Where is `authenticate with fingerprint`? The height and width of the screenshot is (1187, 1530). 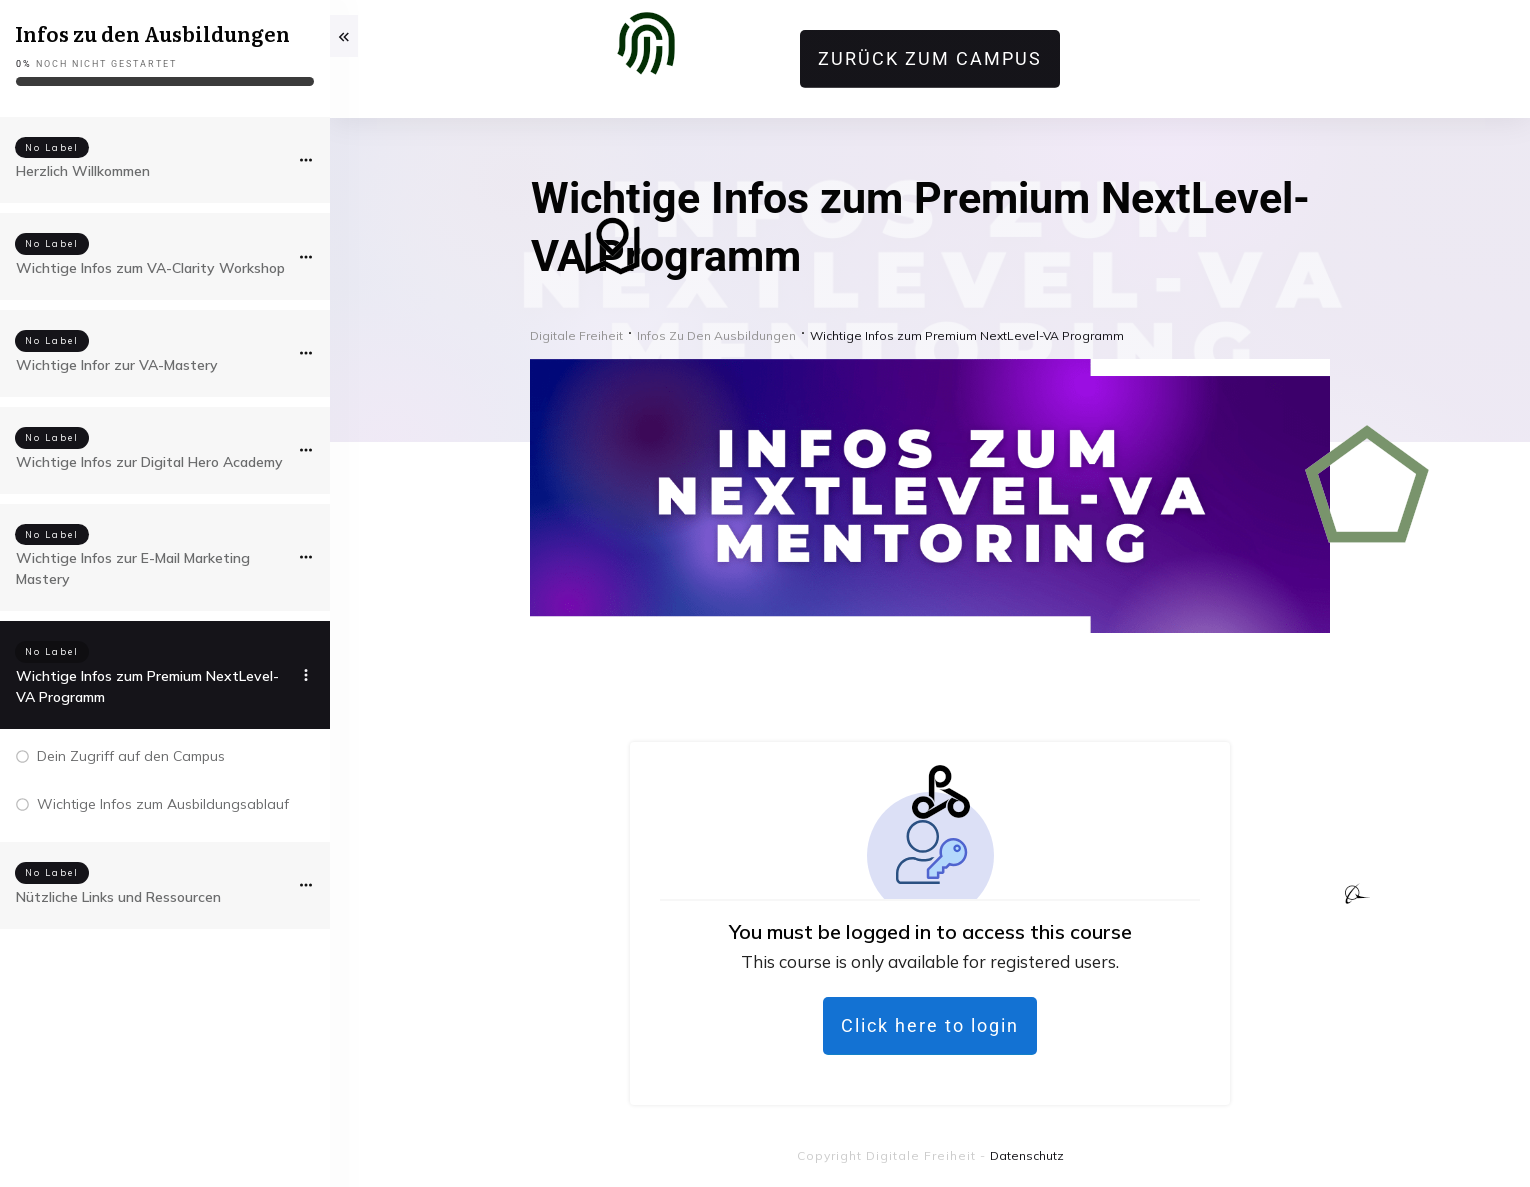 authenticate with fingerprint is located at coordinates (647, 43).